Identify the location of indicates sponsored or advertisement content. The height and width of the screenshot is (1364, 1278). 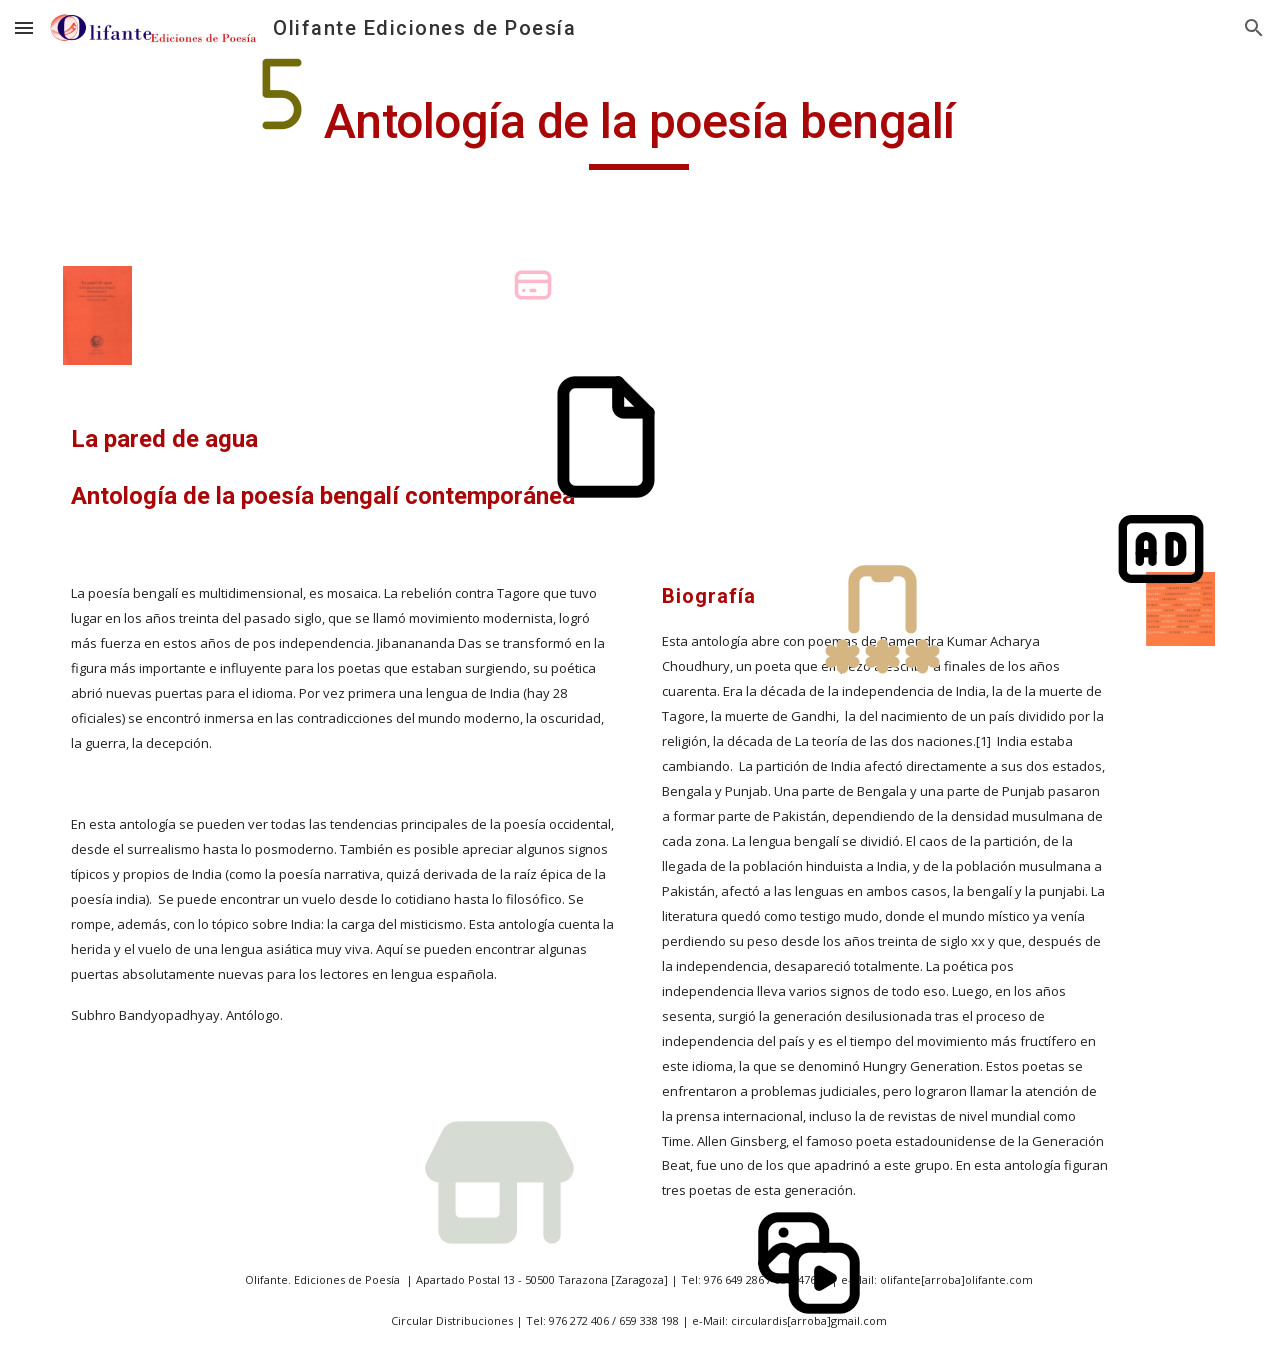
(1161, 549).